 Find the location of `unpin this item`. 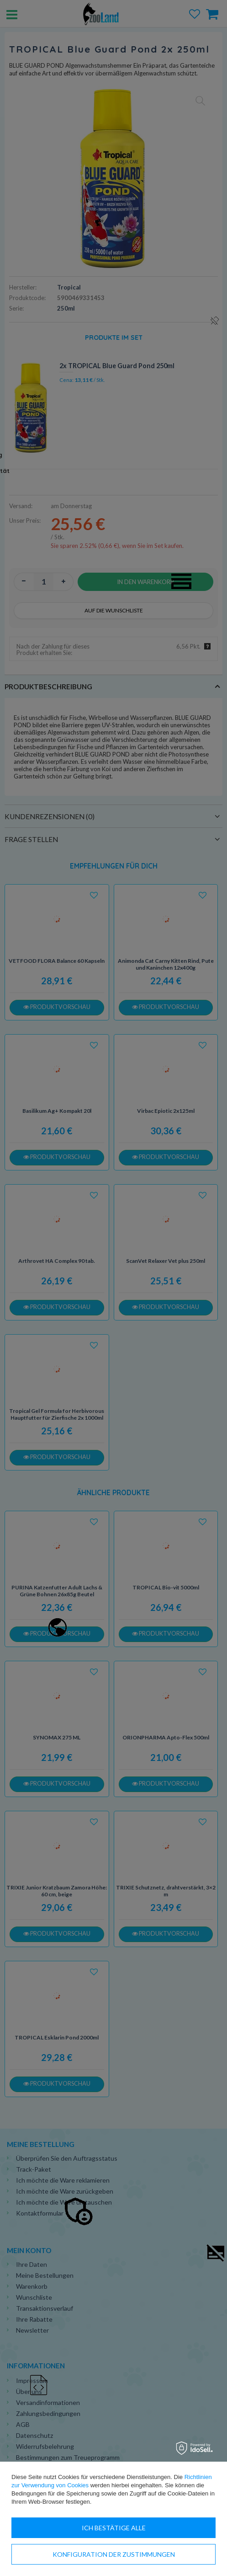

unpin this item is located at coordinates (214, 321).